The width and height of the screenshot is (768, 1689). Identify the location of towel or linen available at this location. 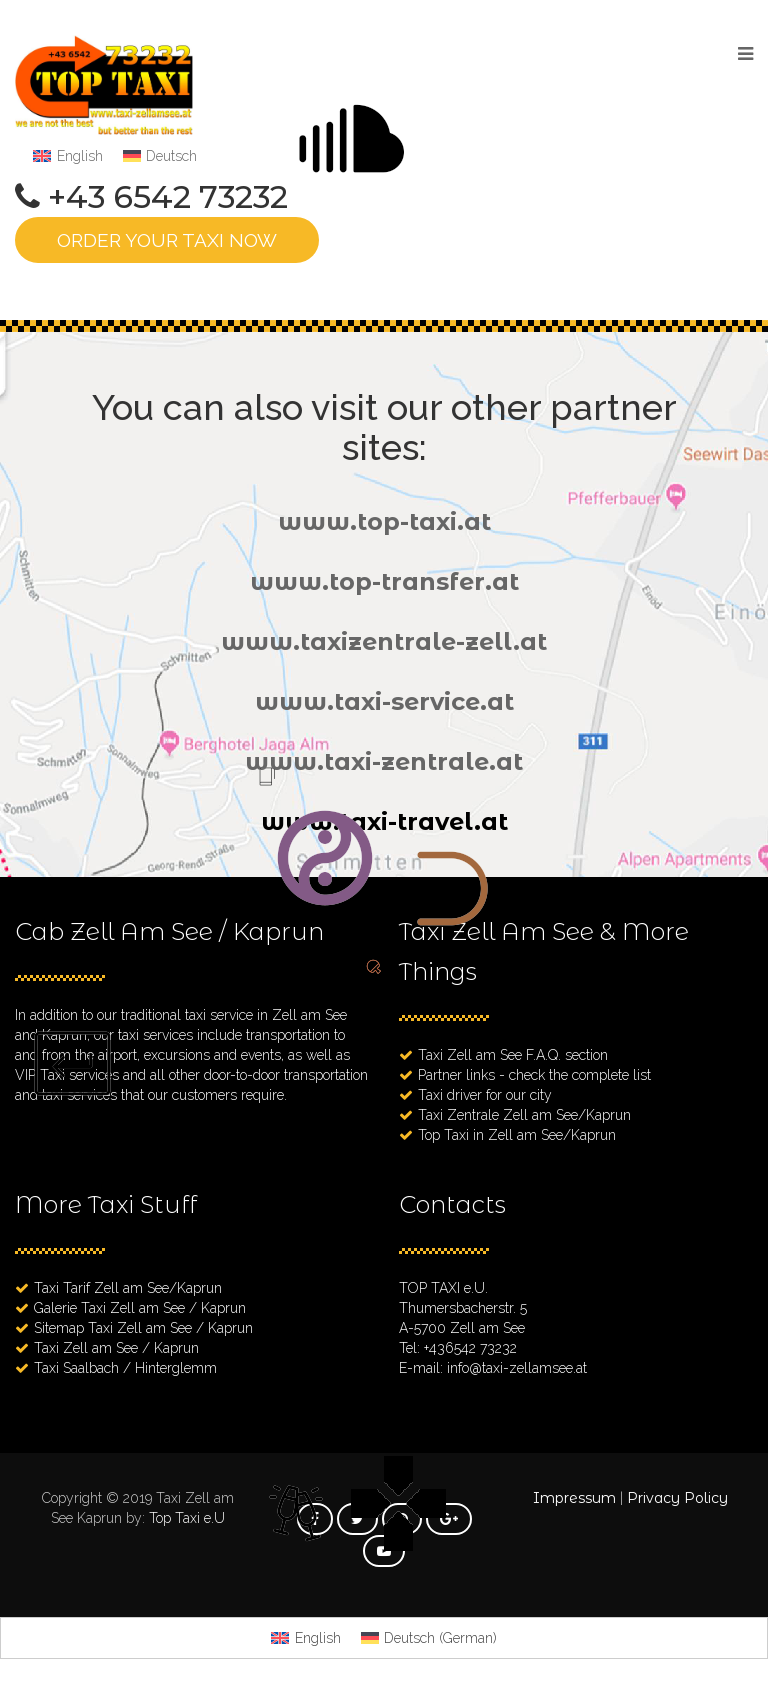
(266, 776).